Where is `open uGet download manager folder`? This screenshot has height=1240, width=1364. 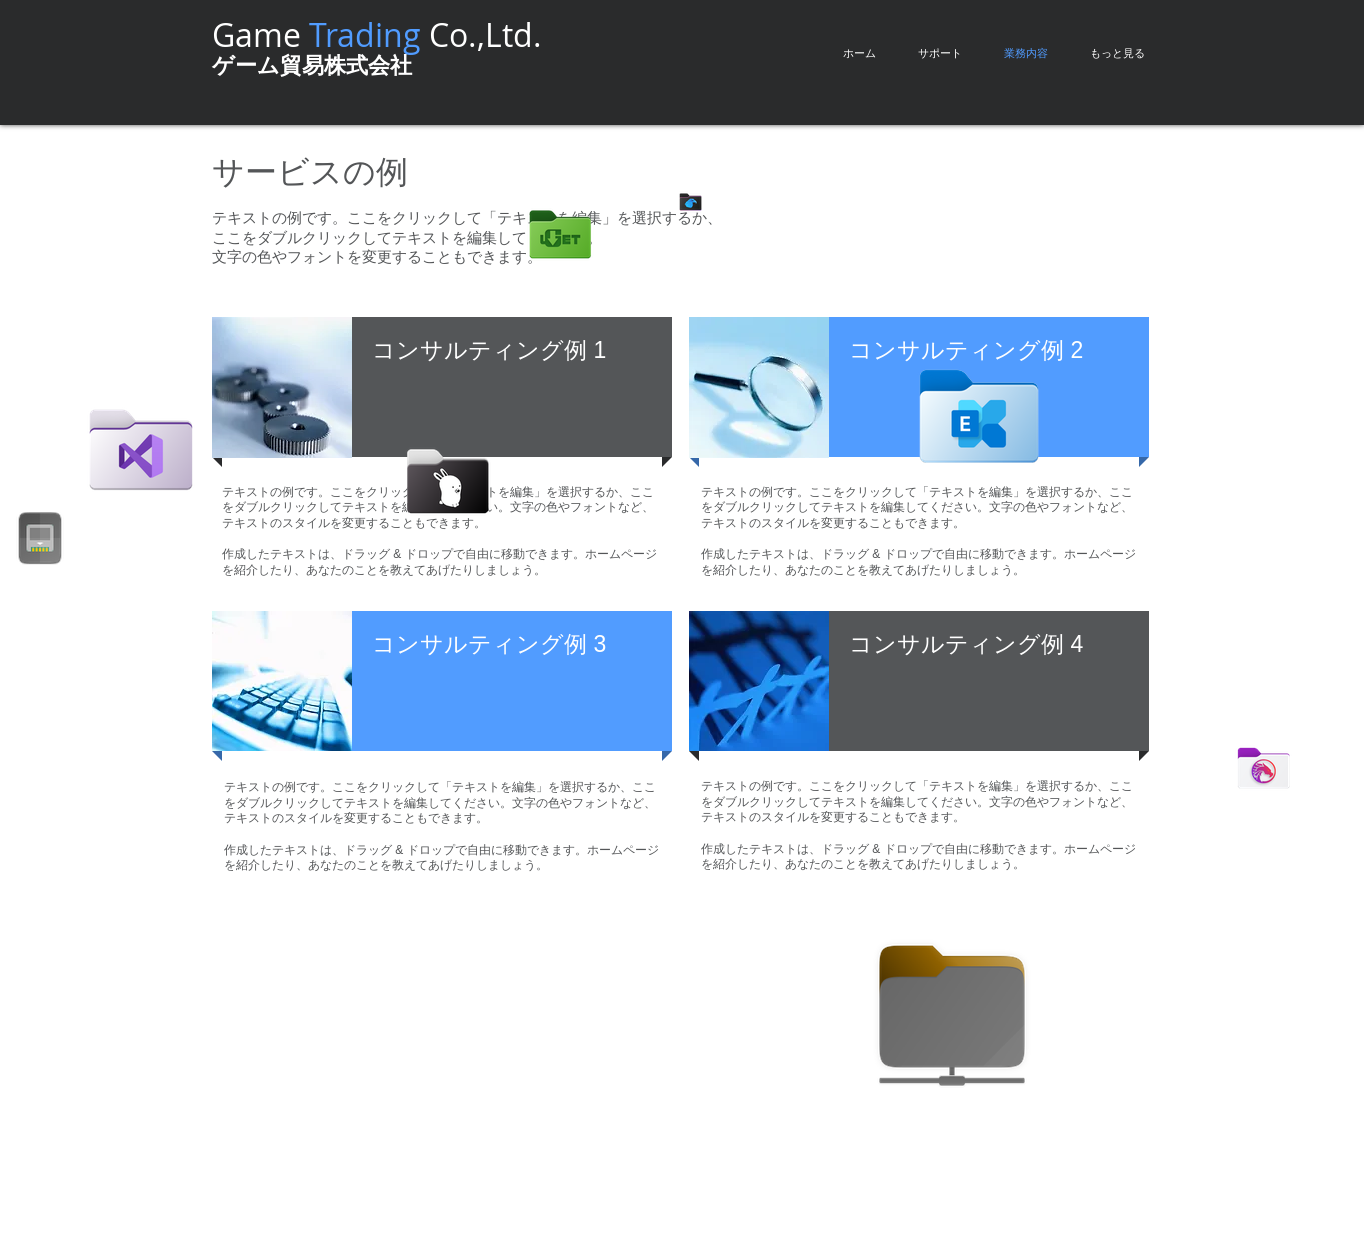 open uGet download manager folder is located at coordinates (560, 236).